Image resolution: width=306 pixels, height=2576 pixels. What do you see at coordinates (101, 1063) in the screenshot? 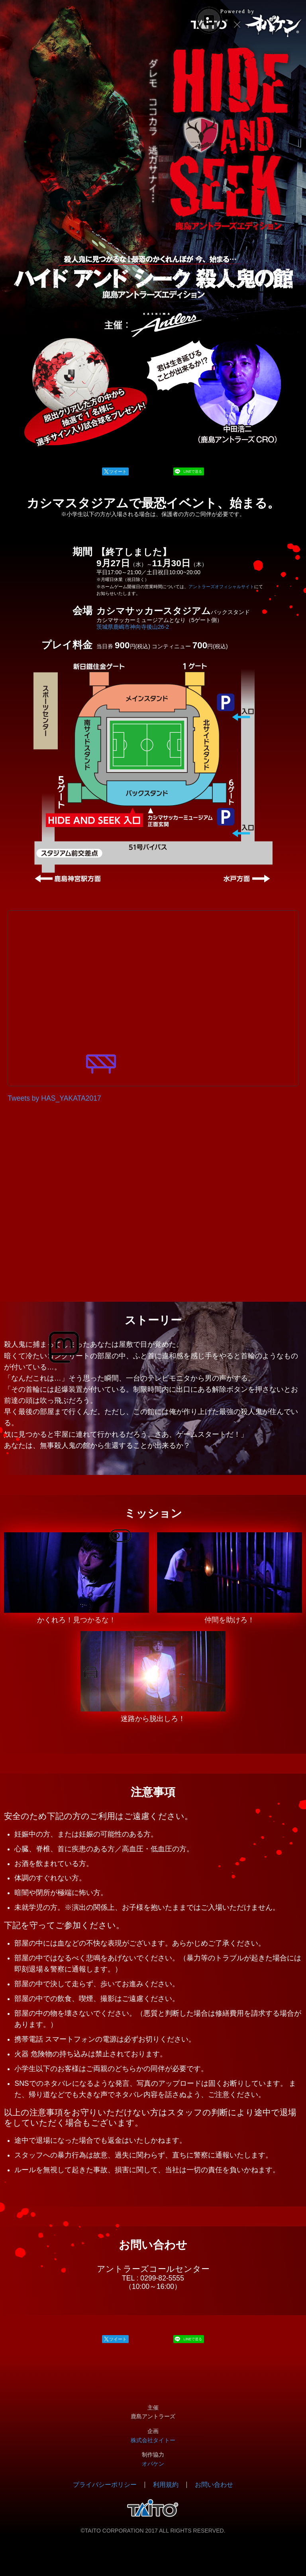
I see `indicates a blocked or restricted area` at bounding box center [101, 1063].